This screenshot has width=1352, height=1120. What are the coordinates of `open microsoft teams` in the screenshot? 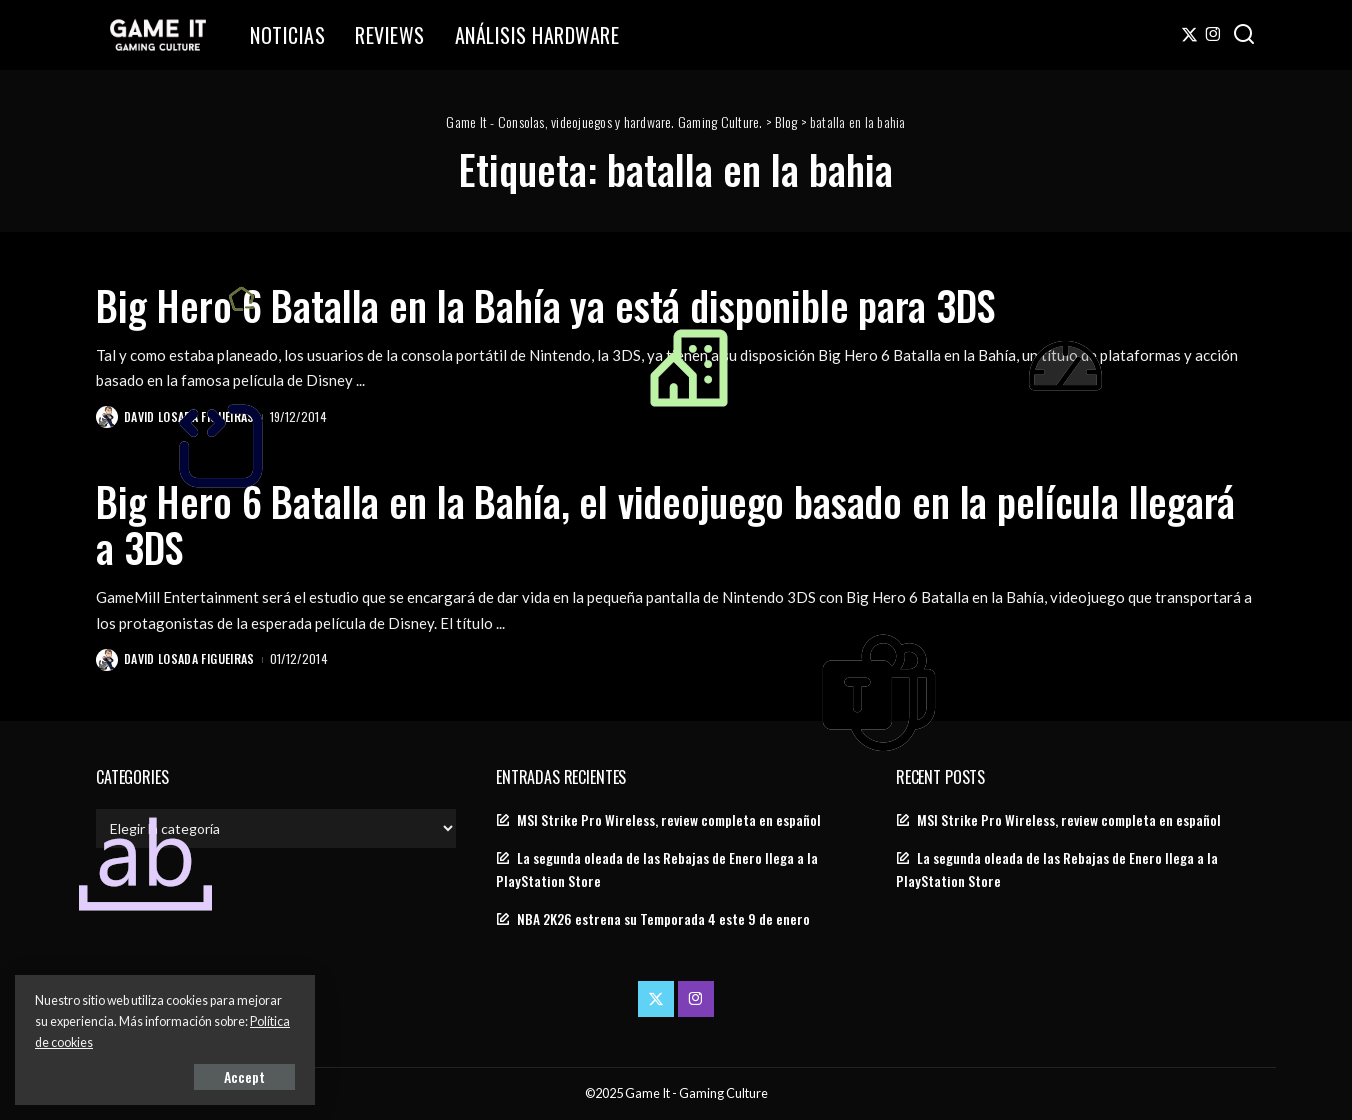 It's located at (879, 695).